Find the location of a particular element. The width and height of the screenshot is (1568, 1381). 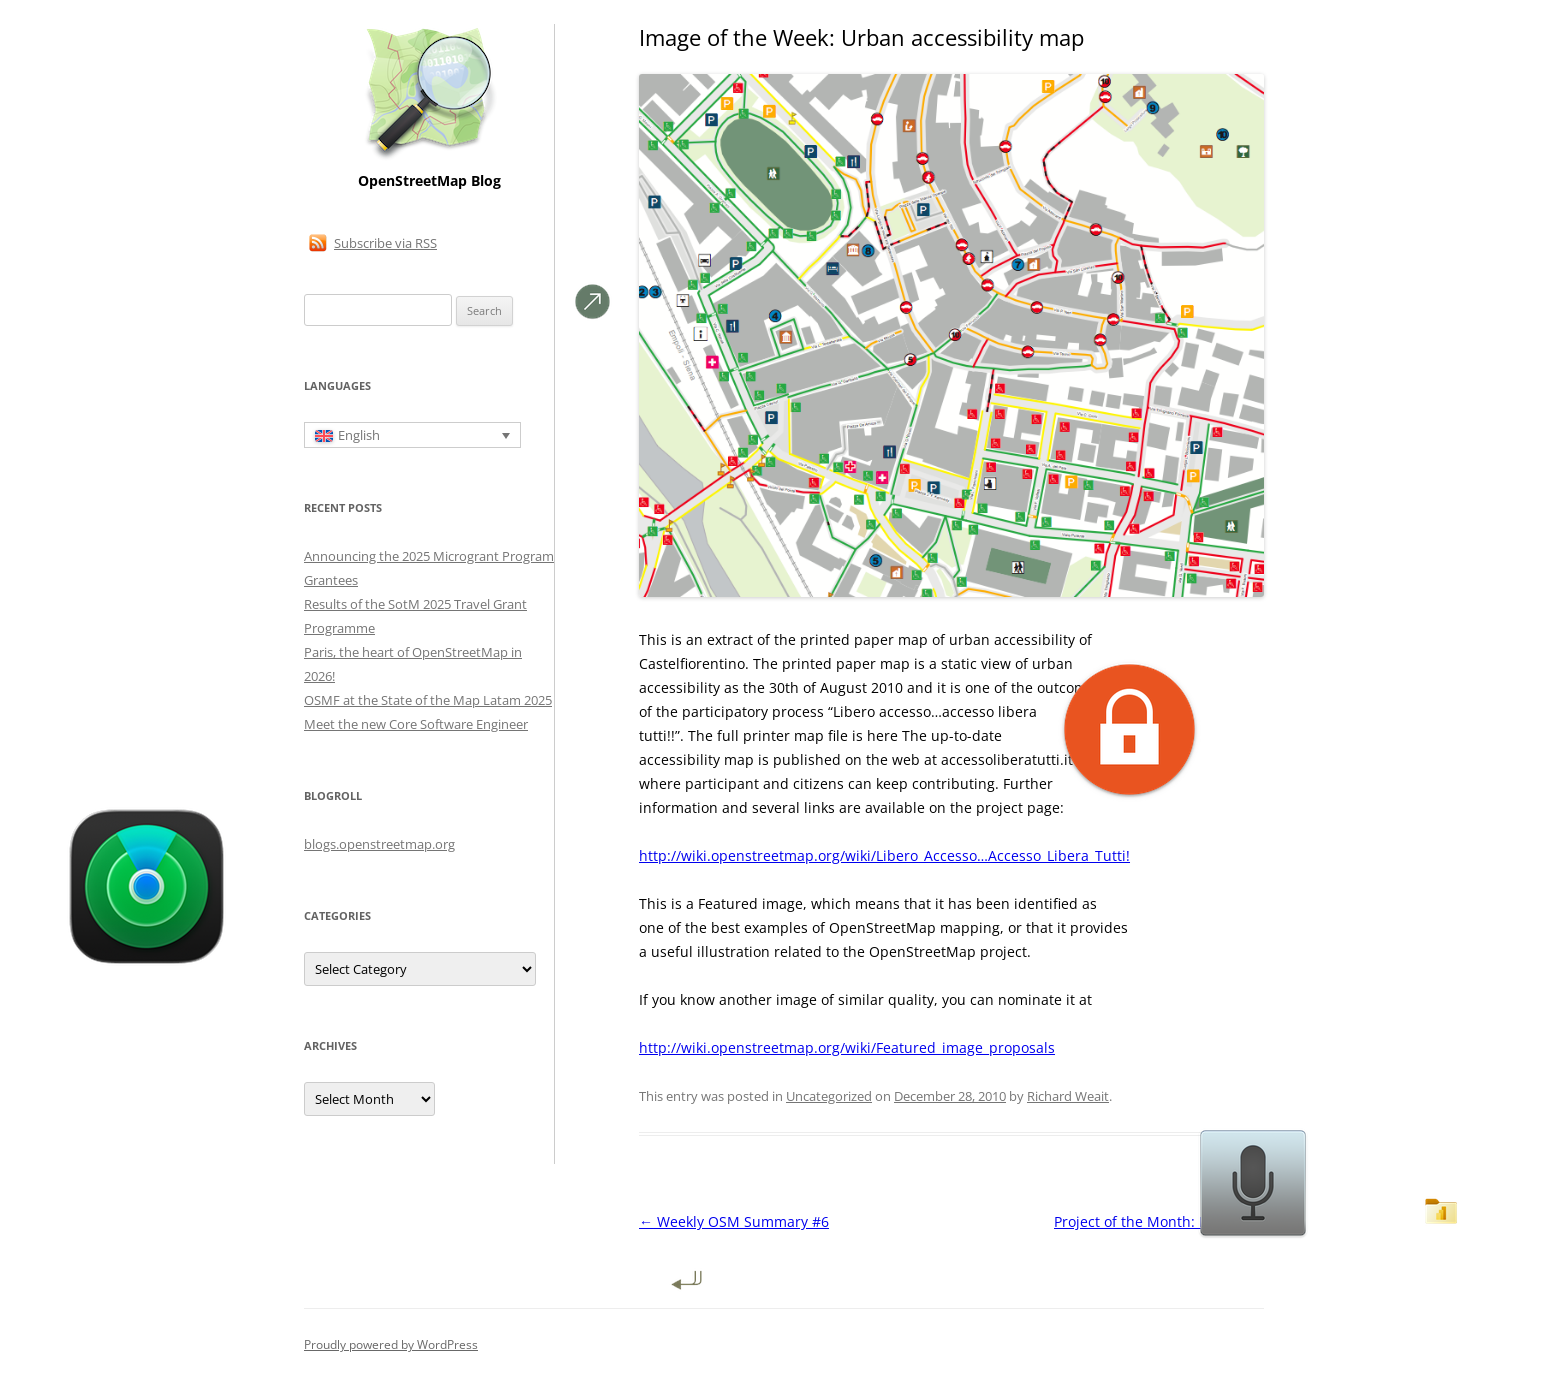

open find my app to locate devices is located at coordinates (146, 886).